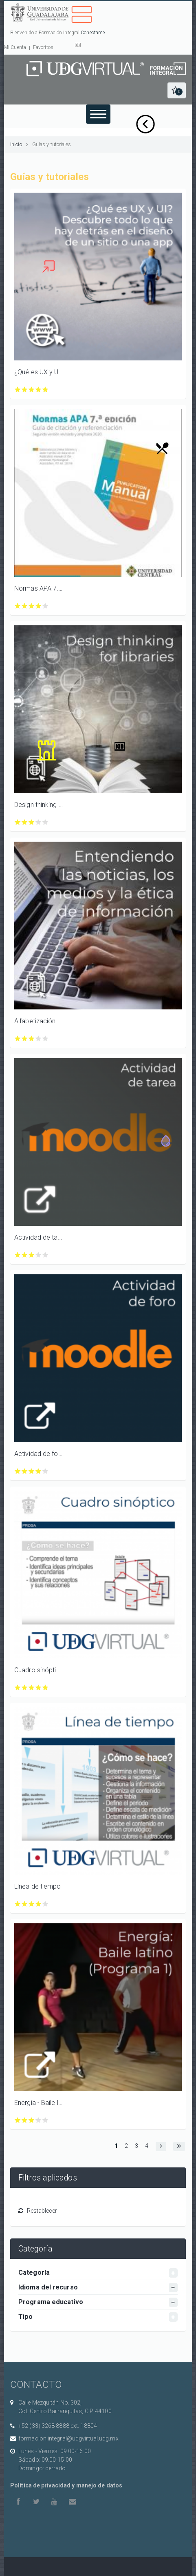  I want to click on switch to row layout view, so click(81, 14).